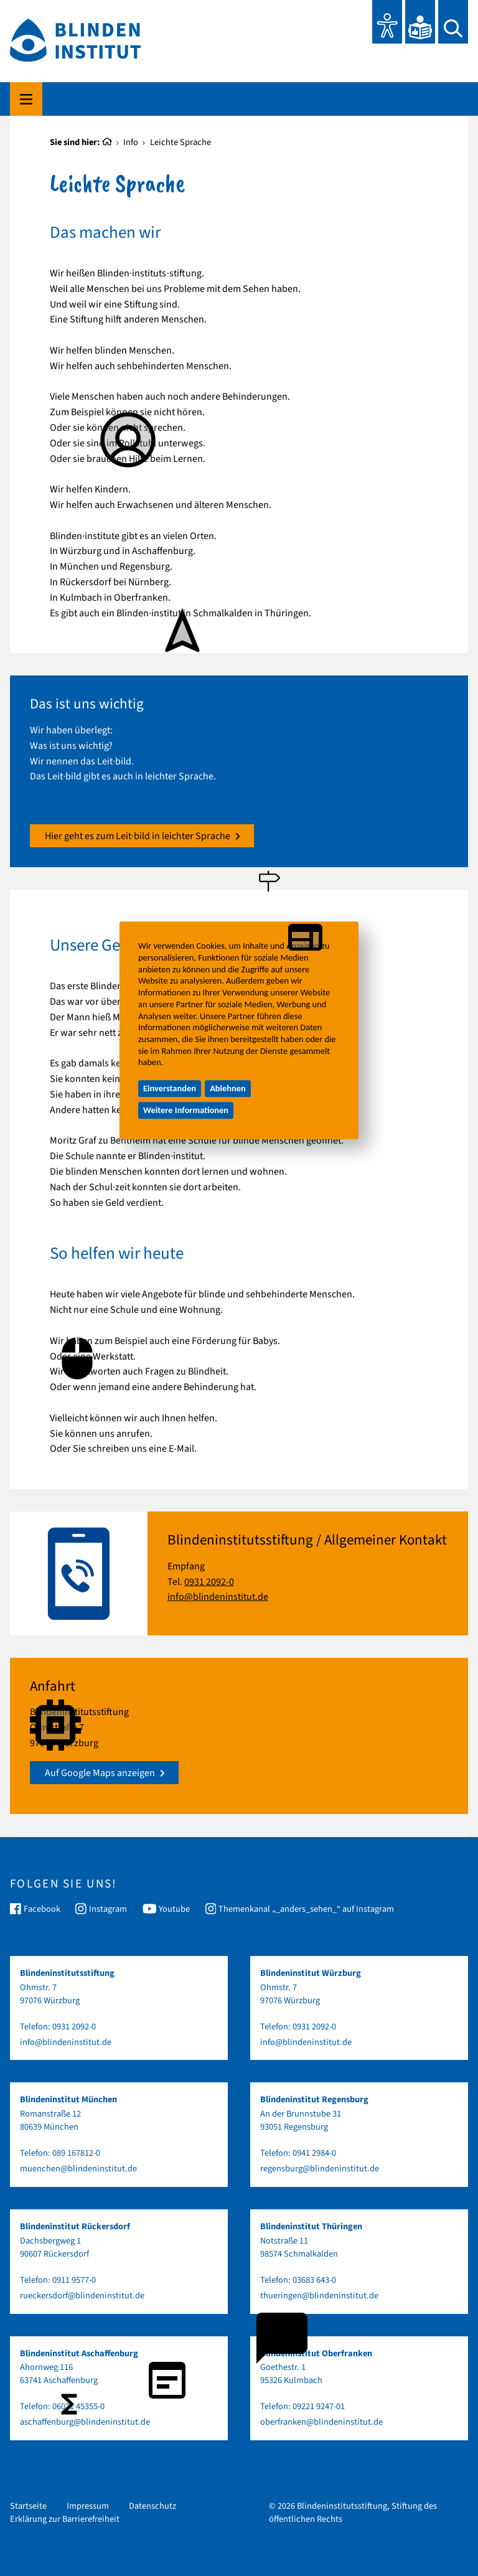 Image resolution: width=478 pixels, height=2576 pixels. I want to click on open chat or messaging, so click(282, 2338).